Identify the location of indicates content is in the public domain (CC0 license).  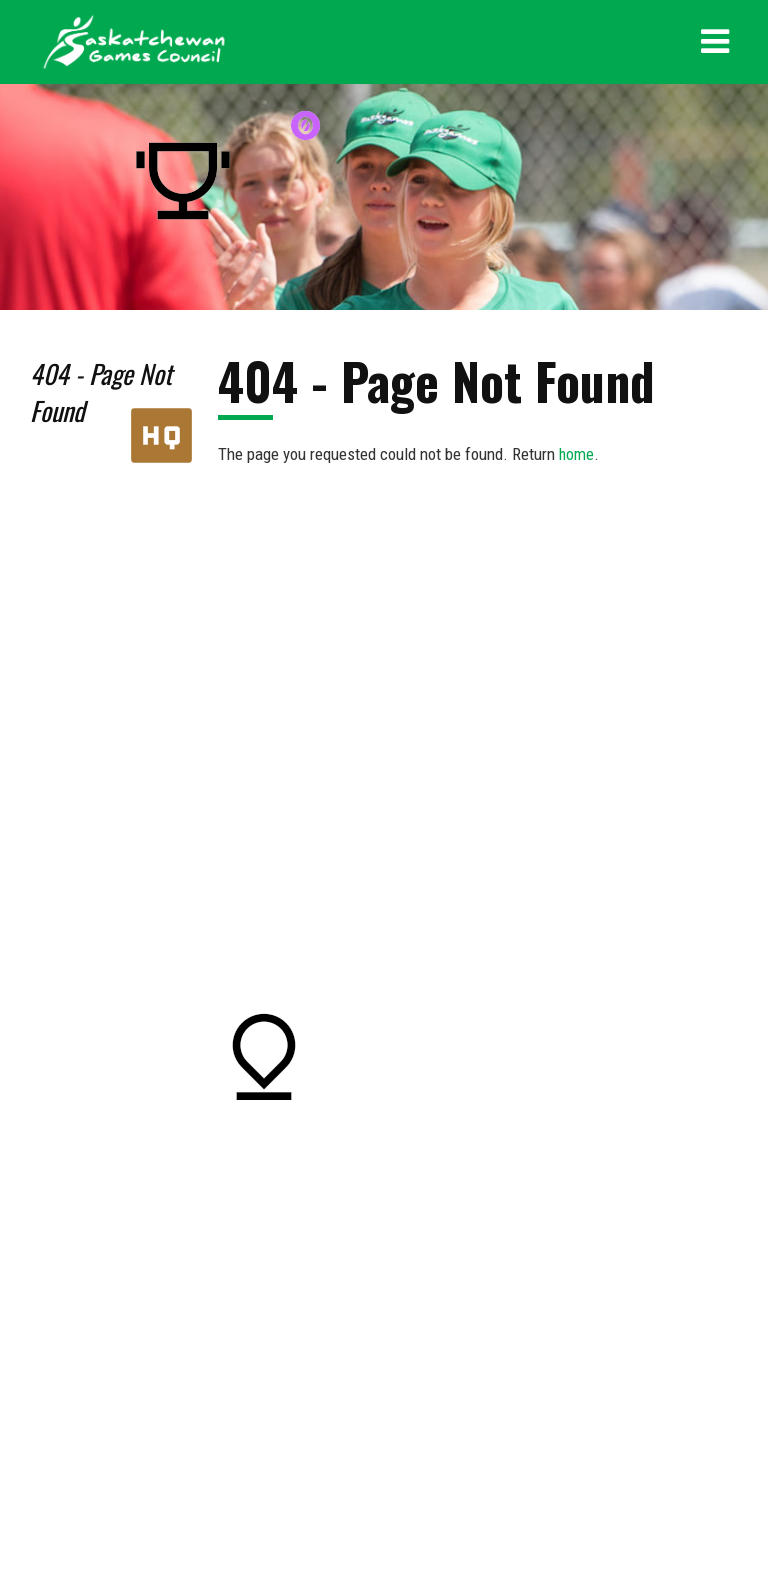
(305, 125).